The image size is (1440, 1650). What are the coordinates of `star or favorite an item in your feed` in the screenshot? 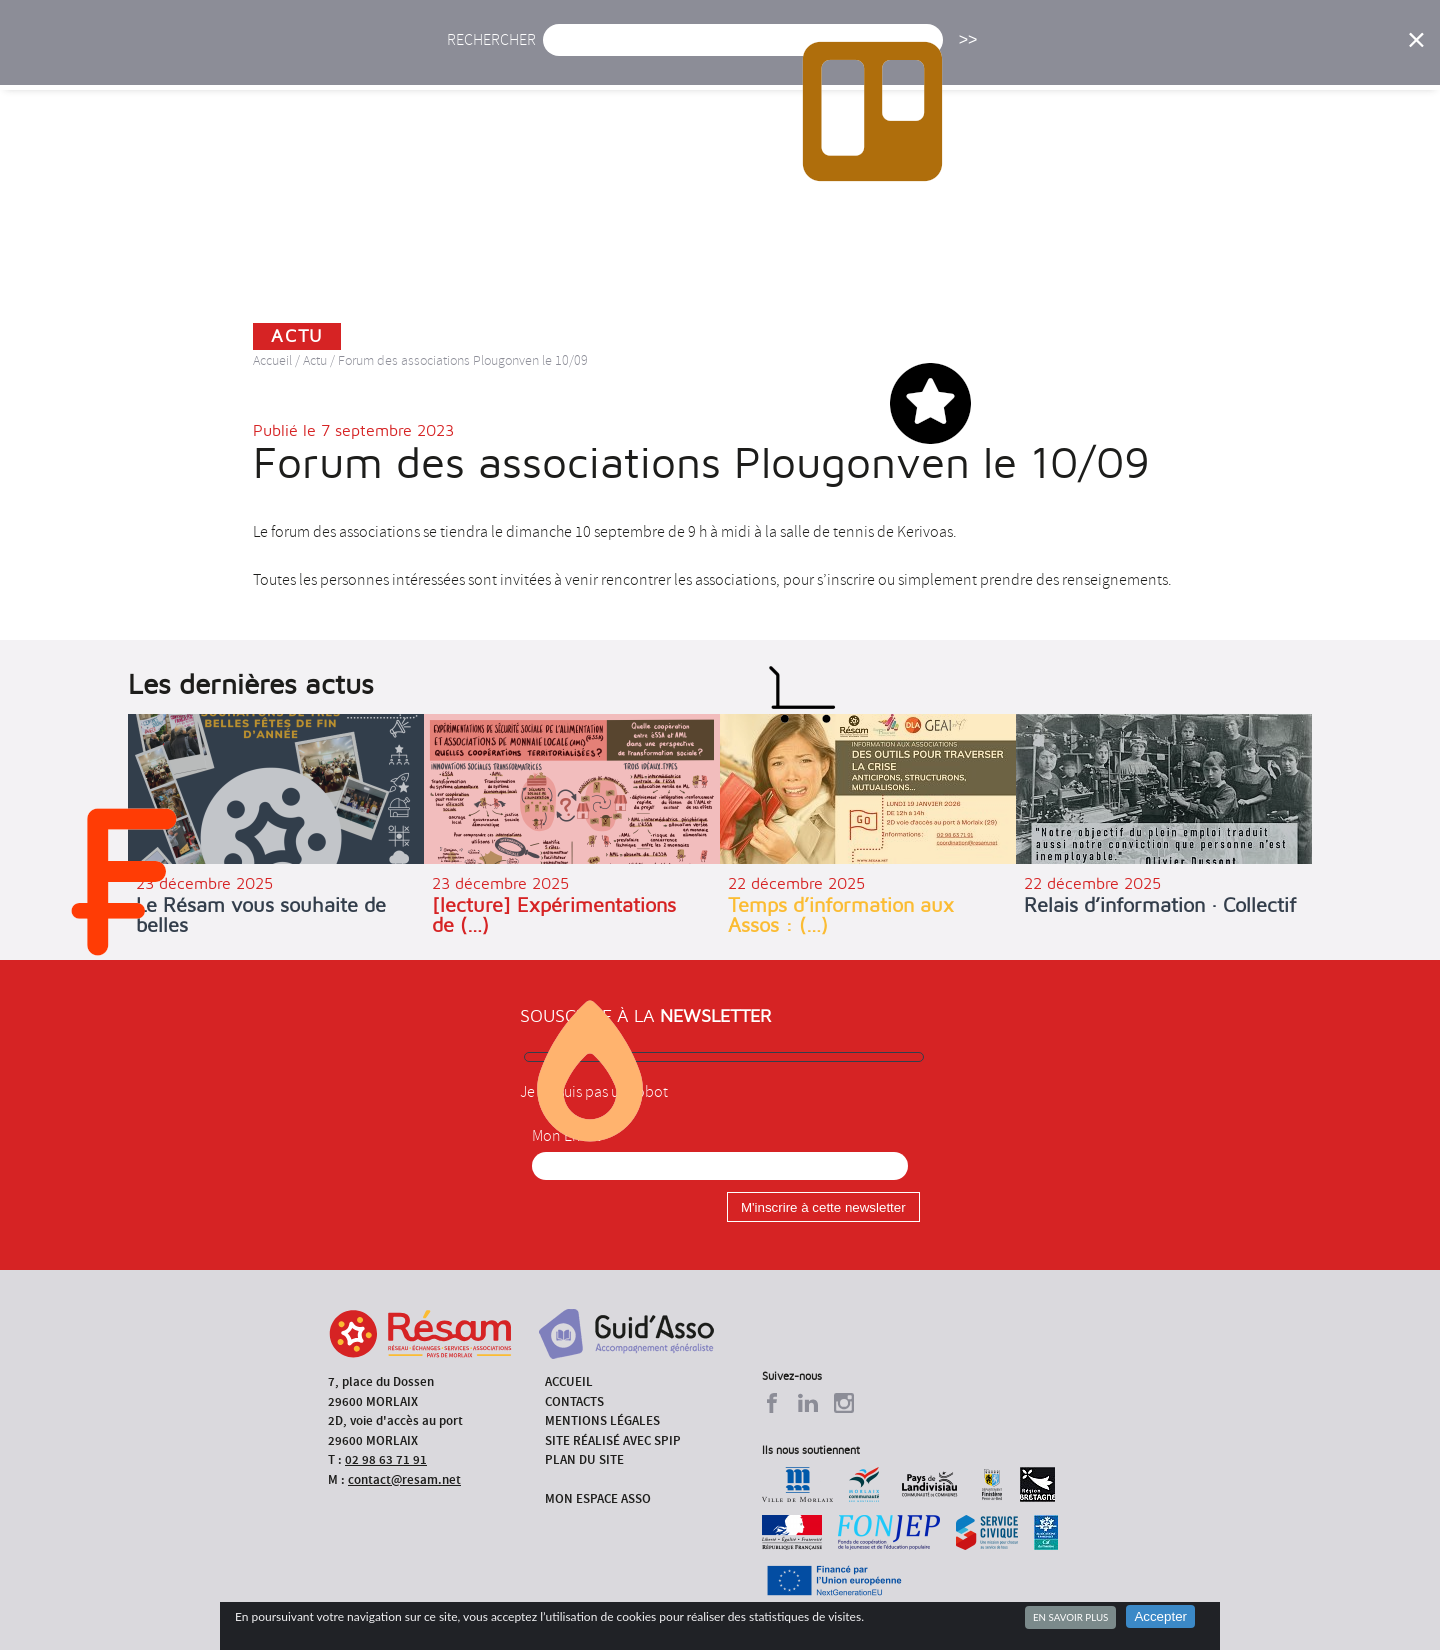 It's located at (930, 403).